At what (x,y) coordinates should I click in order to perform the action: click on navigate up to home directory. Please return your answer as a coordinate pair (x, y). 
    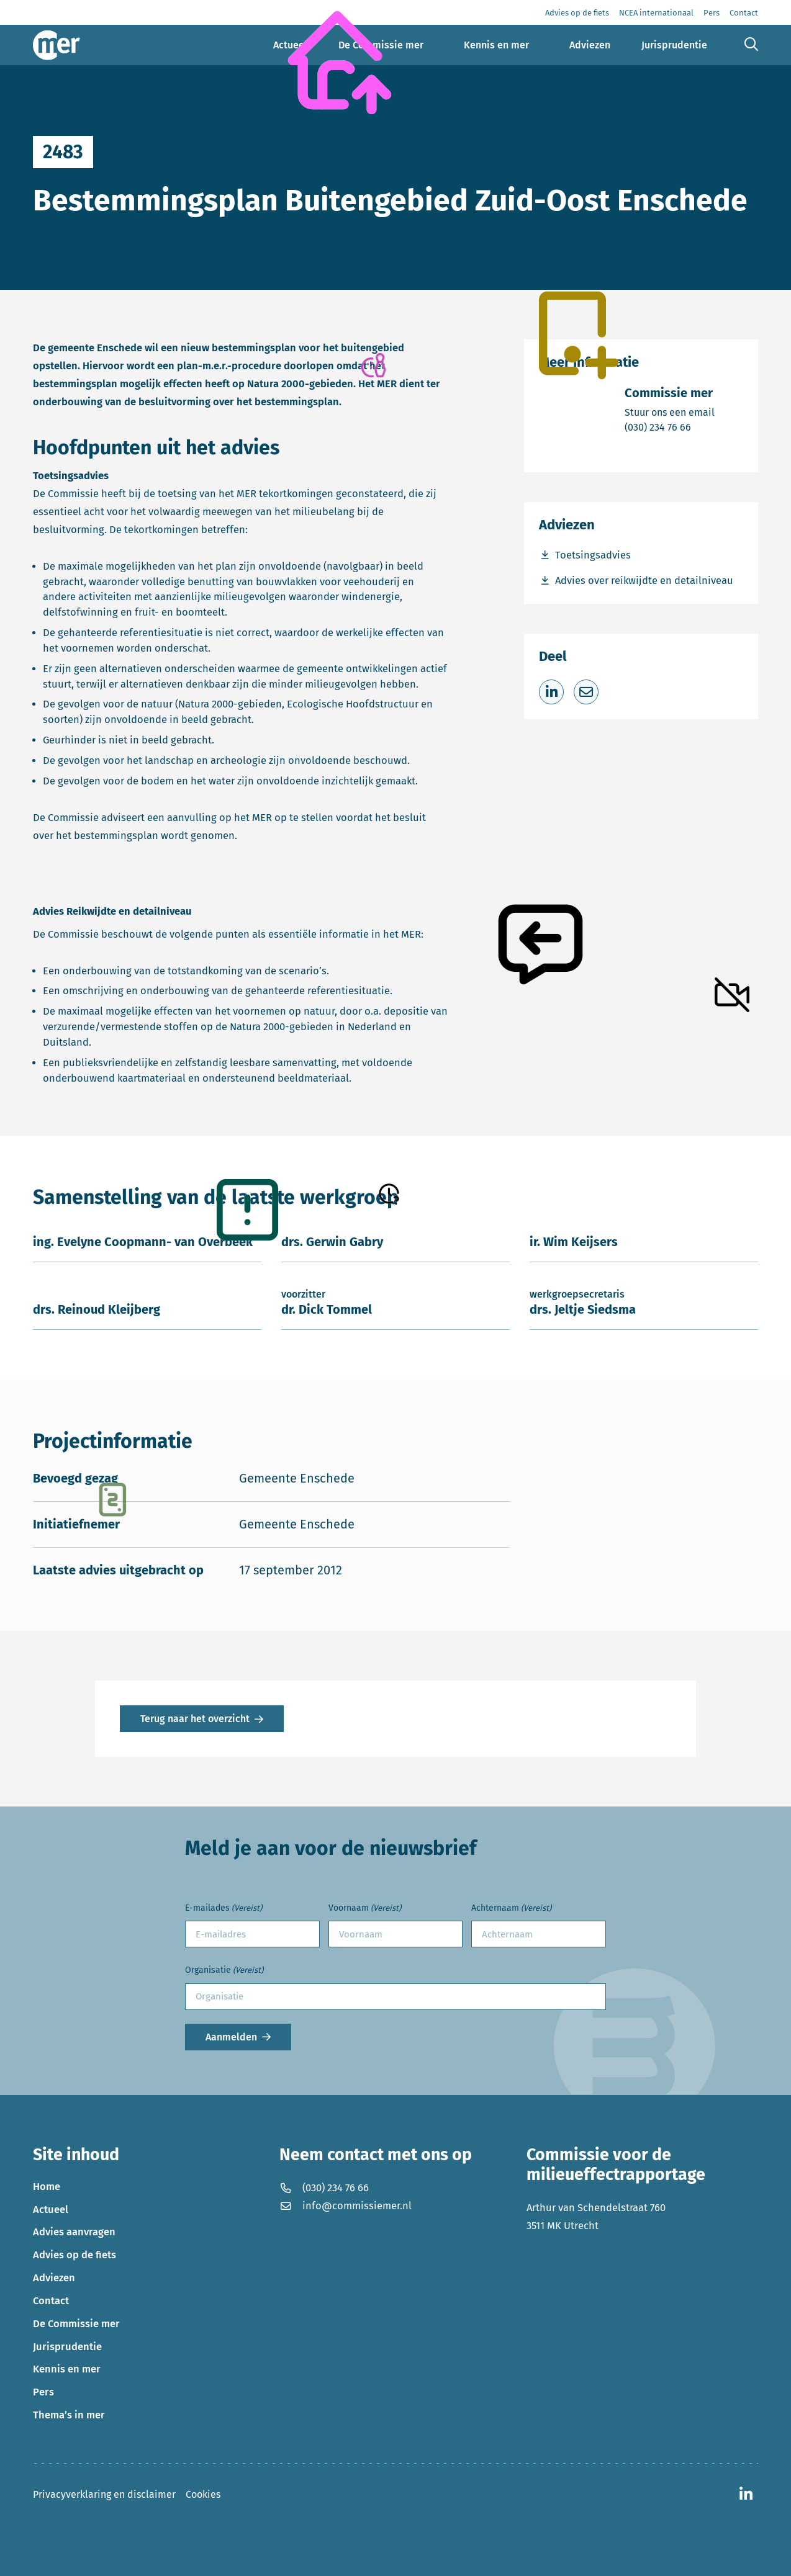
    Looking at the image, I should click on (337, 60).